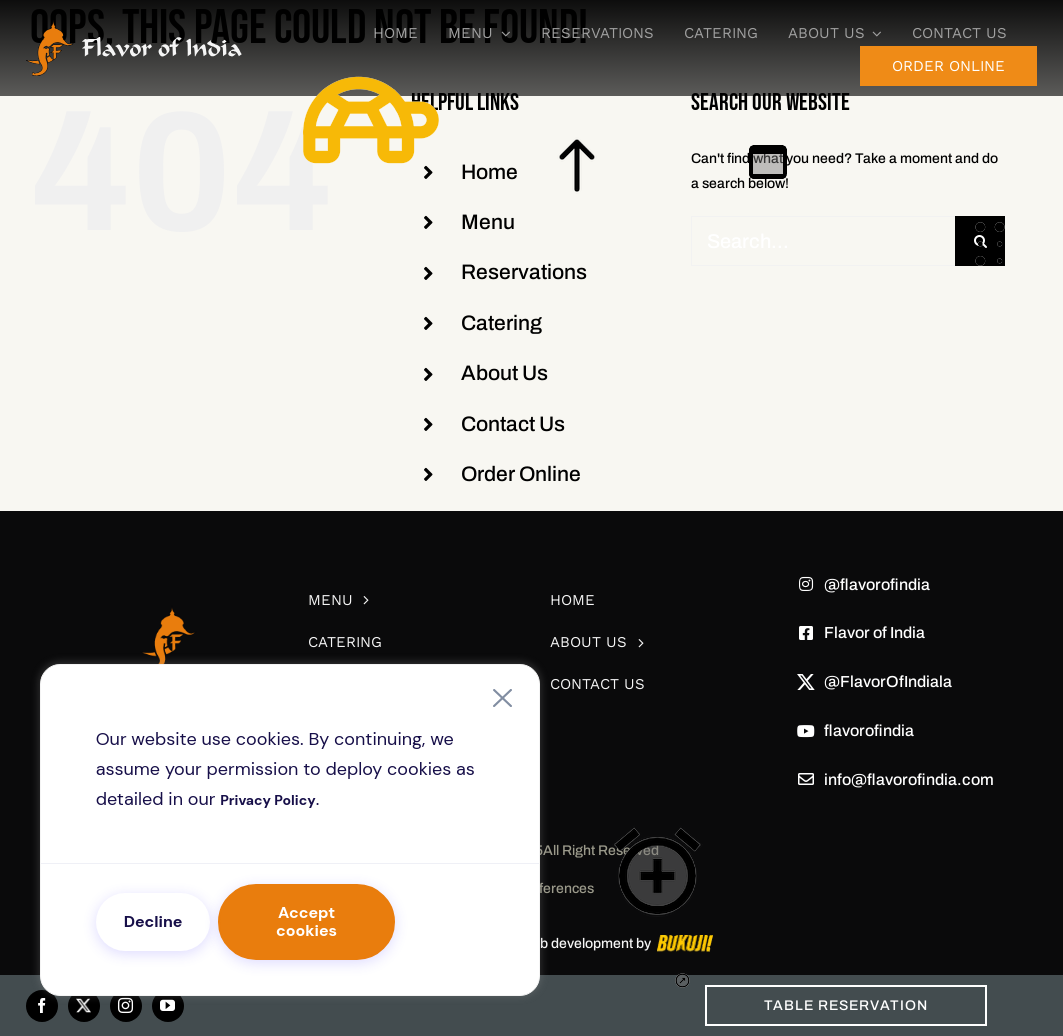 This screenshot has height=1036, width=1063. I want to click on indicates slow loading or processing speed, so click(371, 120).